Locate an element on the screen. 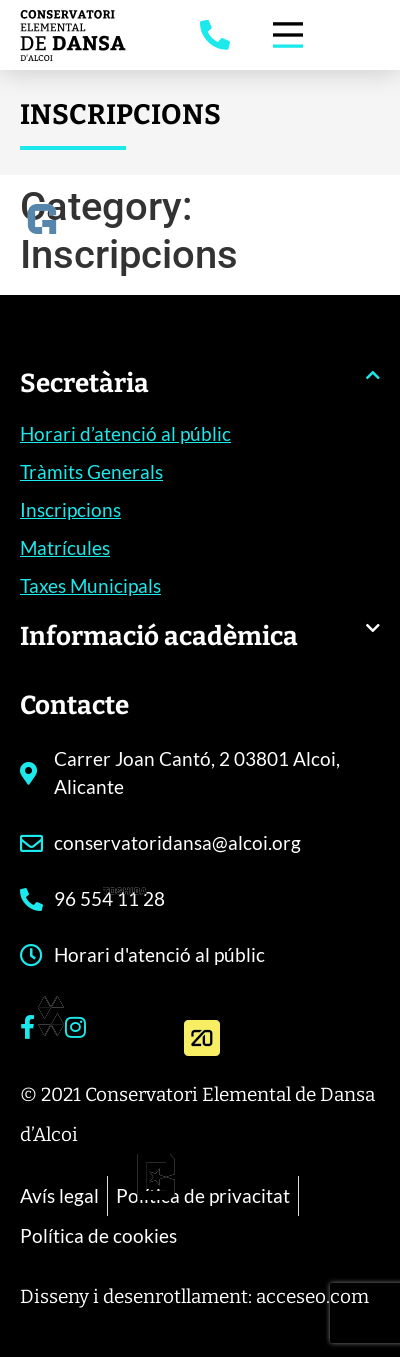  Toshiba brand logo is located at coordinates (125, 891).